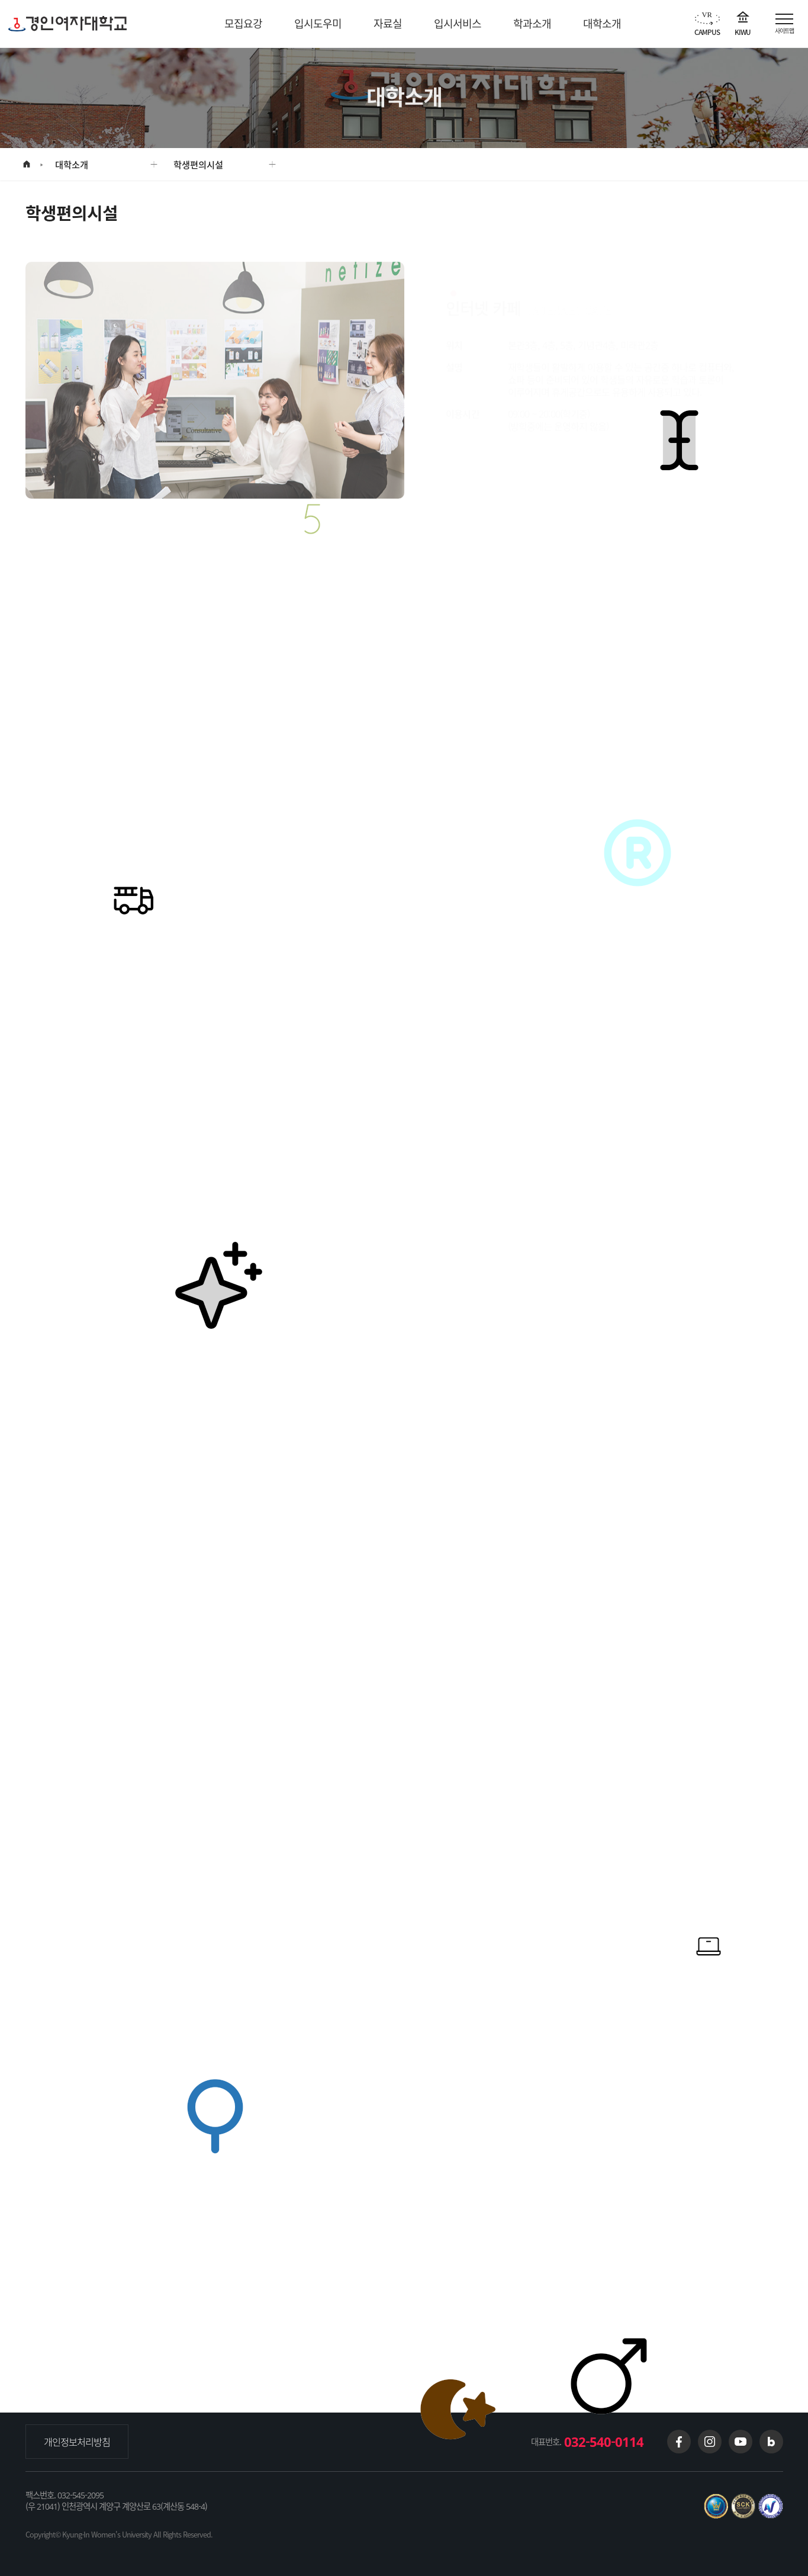 The height and width of the screenshot is (2576, 808). I want to click on indicates AI-generated or enhanced content, so click(217, 1287).